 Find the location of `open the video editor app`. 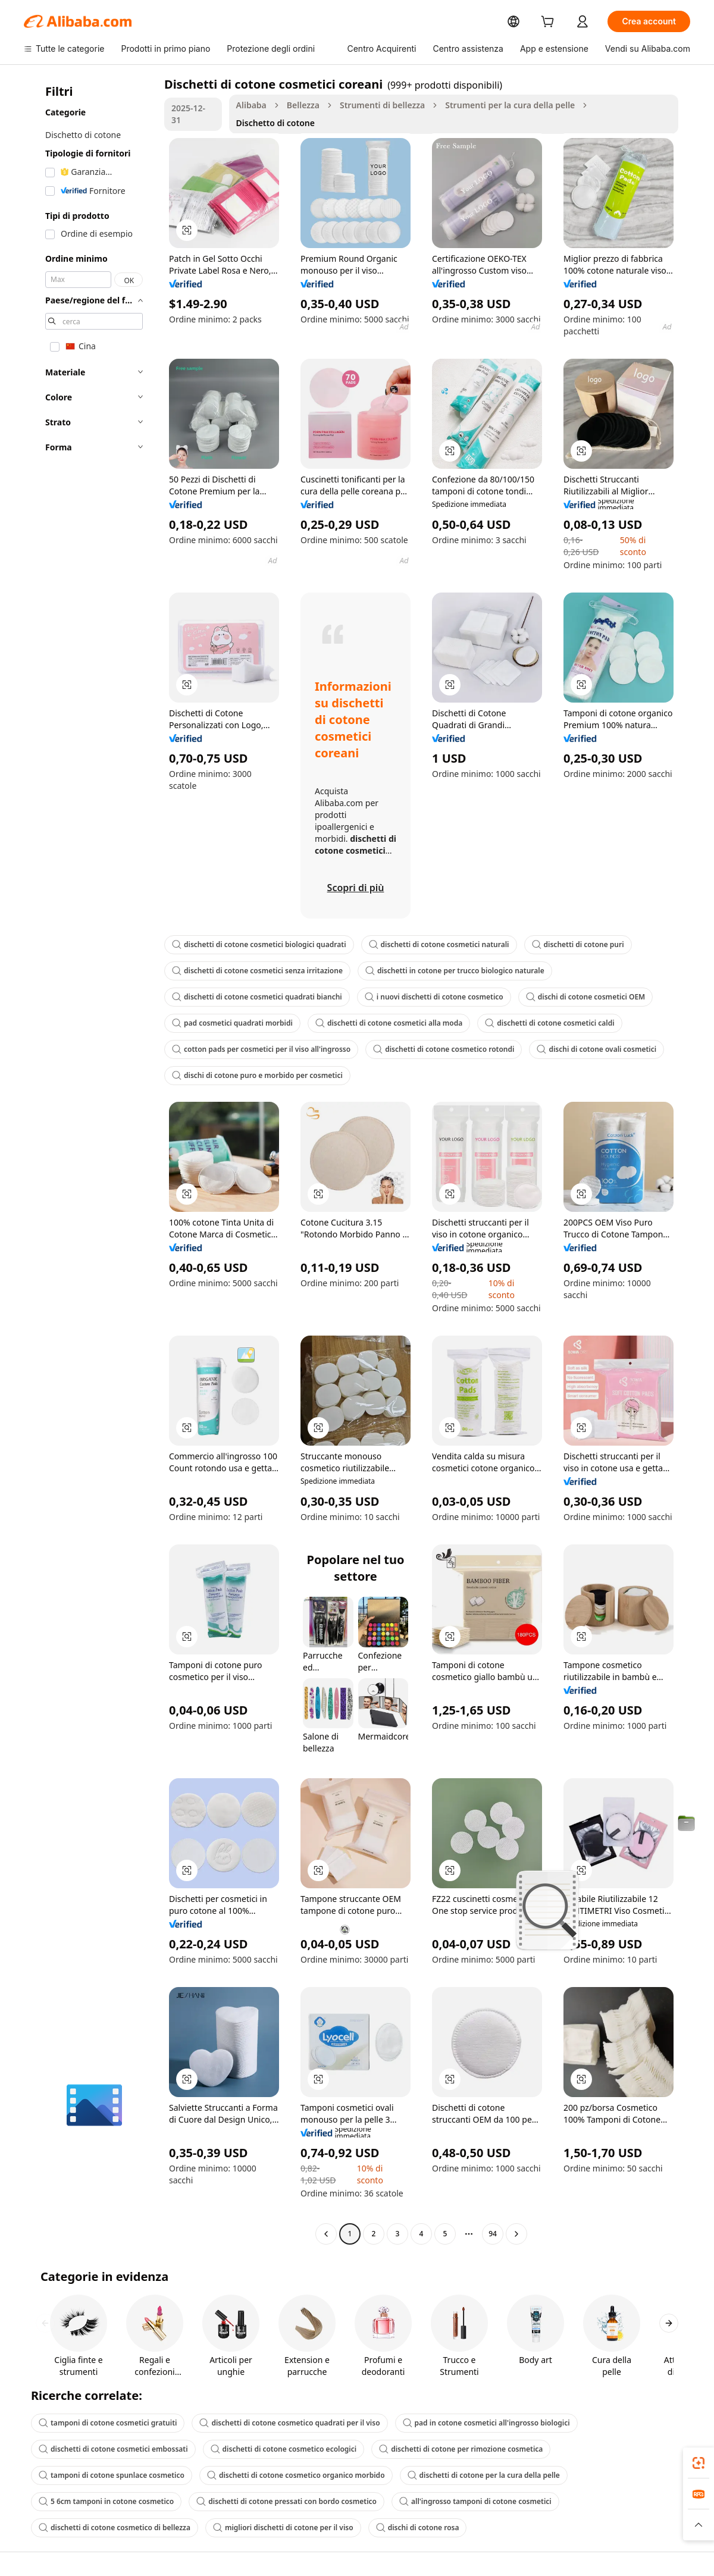

open the video editor app is located at coordinates (94, 2105).